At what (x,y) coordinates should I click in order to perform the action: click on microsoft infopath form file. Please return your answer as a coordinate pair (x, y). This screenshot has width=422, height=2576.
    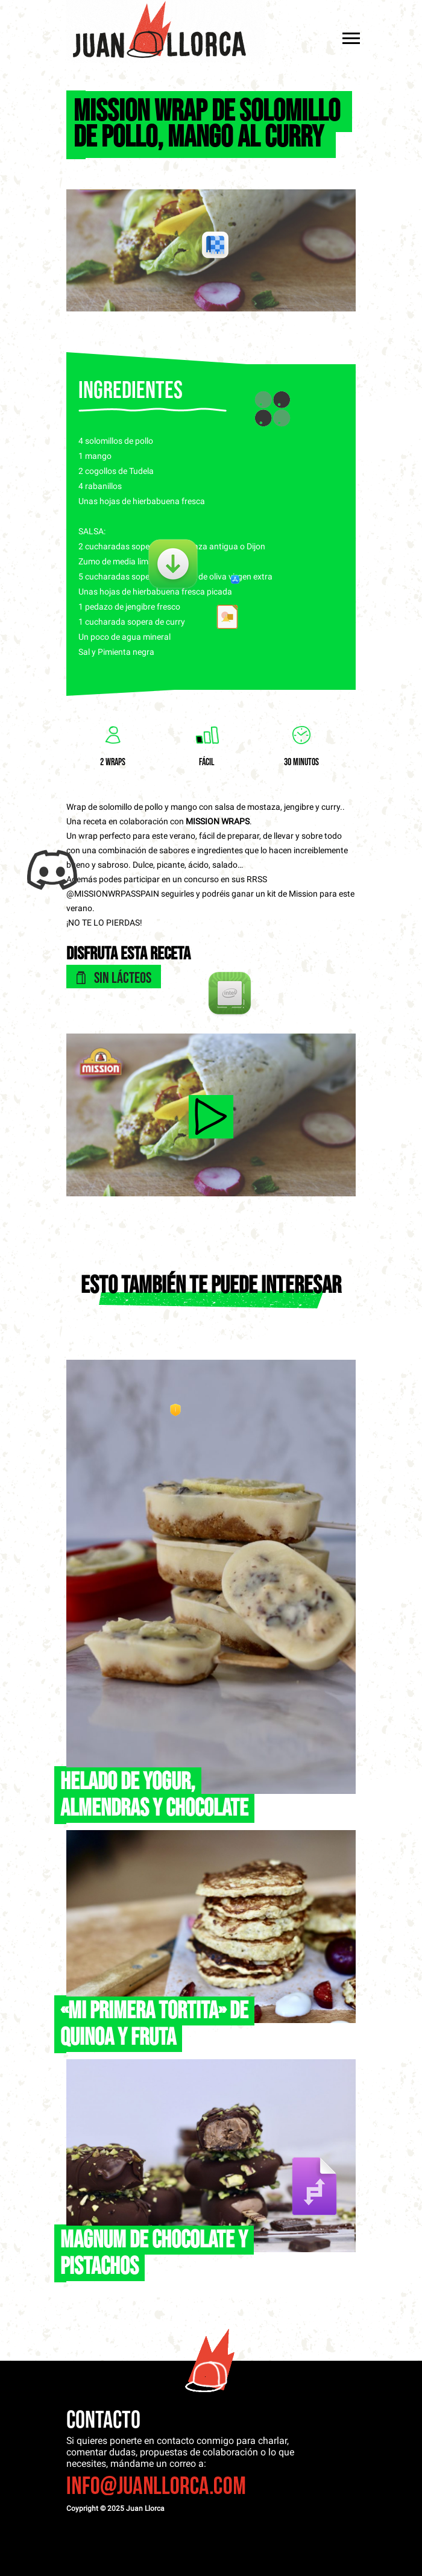
    Looking at the image, I should click on (314, 2186).